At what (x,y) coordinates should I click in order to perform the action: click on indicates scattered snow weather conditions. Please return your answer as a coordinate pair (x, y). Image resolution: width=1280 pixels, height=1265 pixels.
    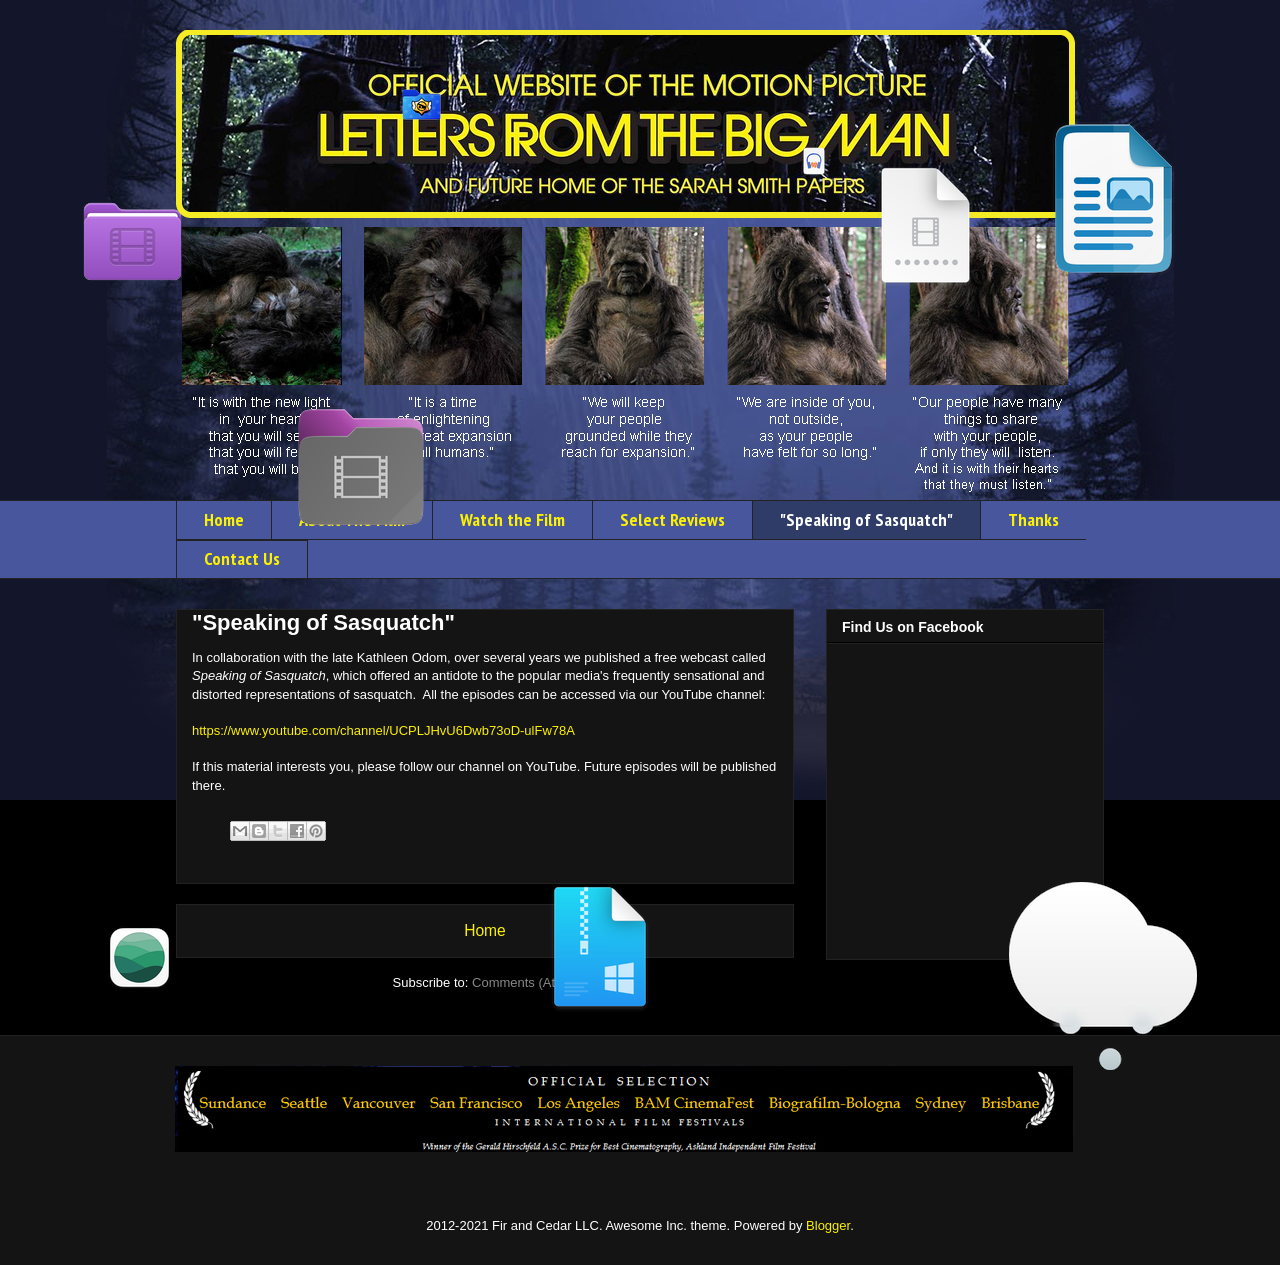
    Looking at the image, I should click on (1103, 976).